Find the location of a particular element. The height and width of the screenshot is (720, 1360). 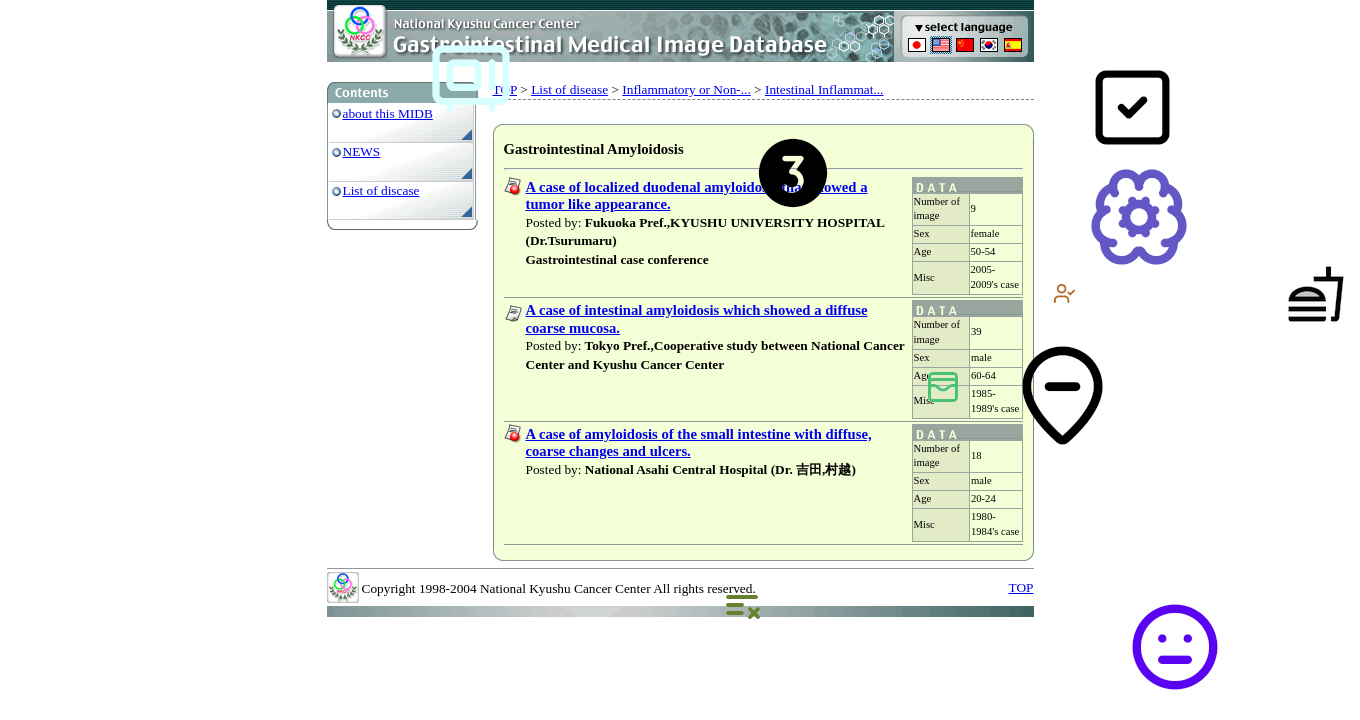

verify or approve a user account is located at coordinates (1064, 293).